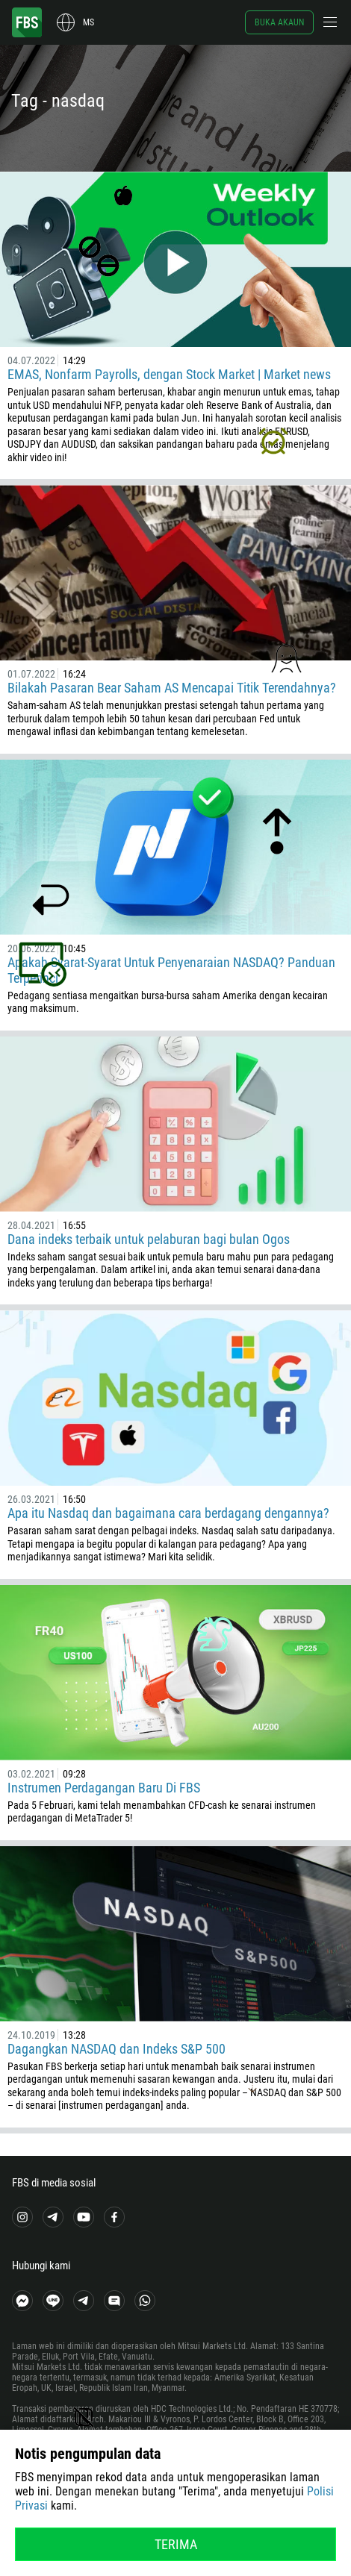  I want to click on fetch changes from a remote git repository, so click(252, 2087).